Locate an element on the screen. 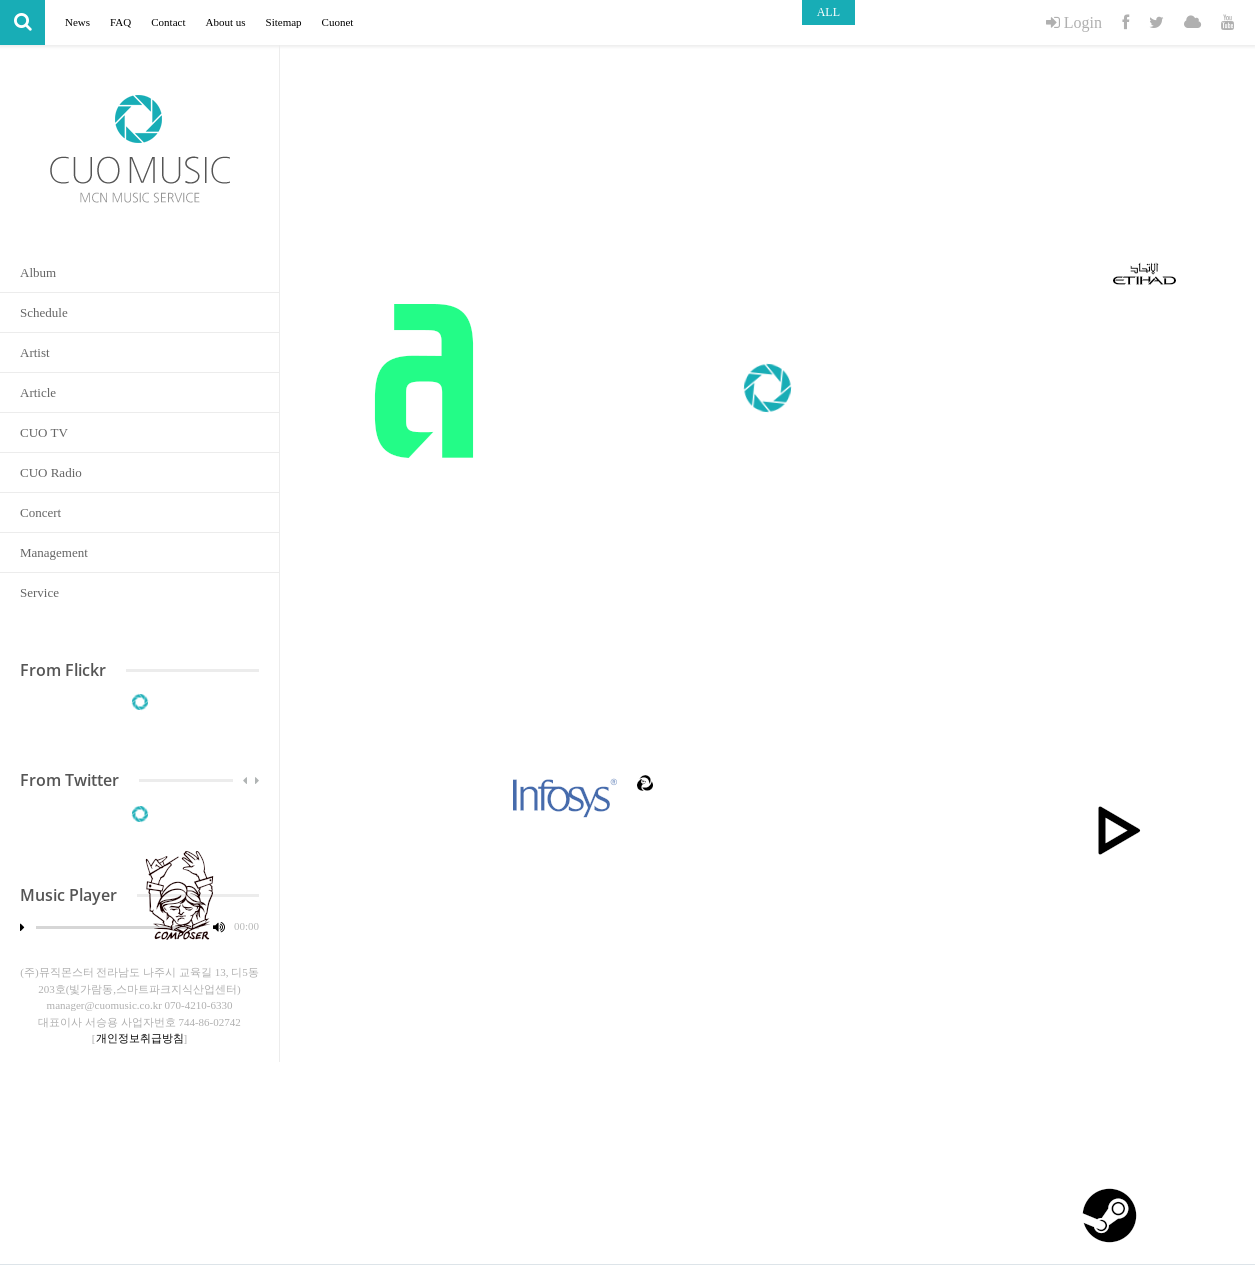 This screenshot has height=1265, width=1255. infosys company logo is located at coordinates (565, 798).